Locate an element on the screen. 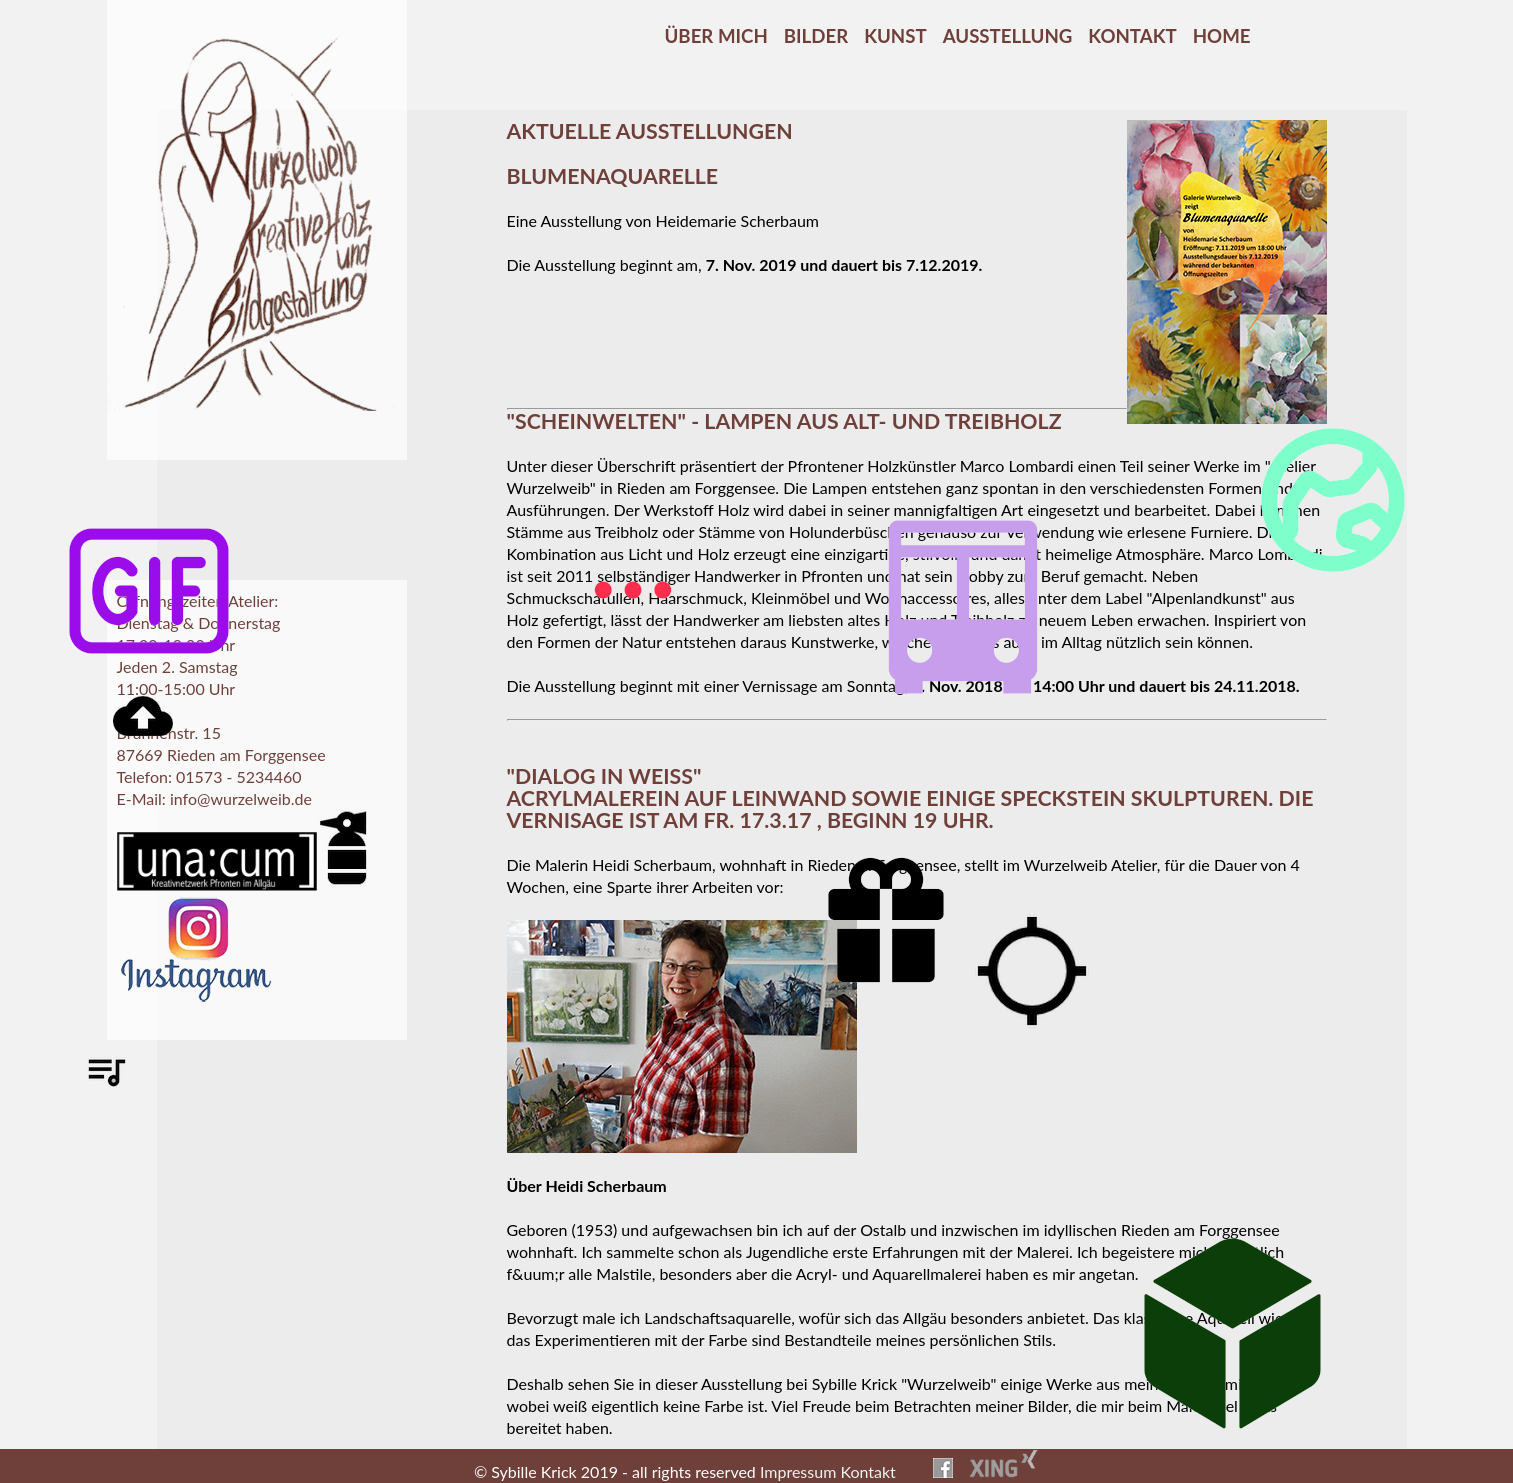 This screenshot has width=1513, height=1483. GPS signal is searching or not yet locked is located at coordinates (1032, 971).